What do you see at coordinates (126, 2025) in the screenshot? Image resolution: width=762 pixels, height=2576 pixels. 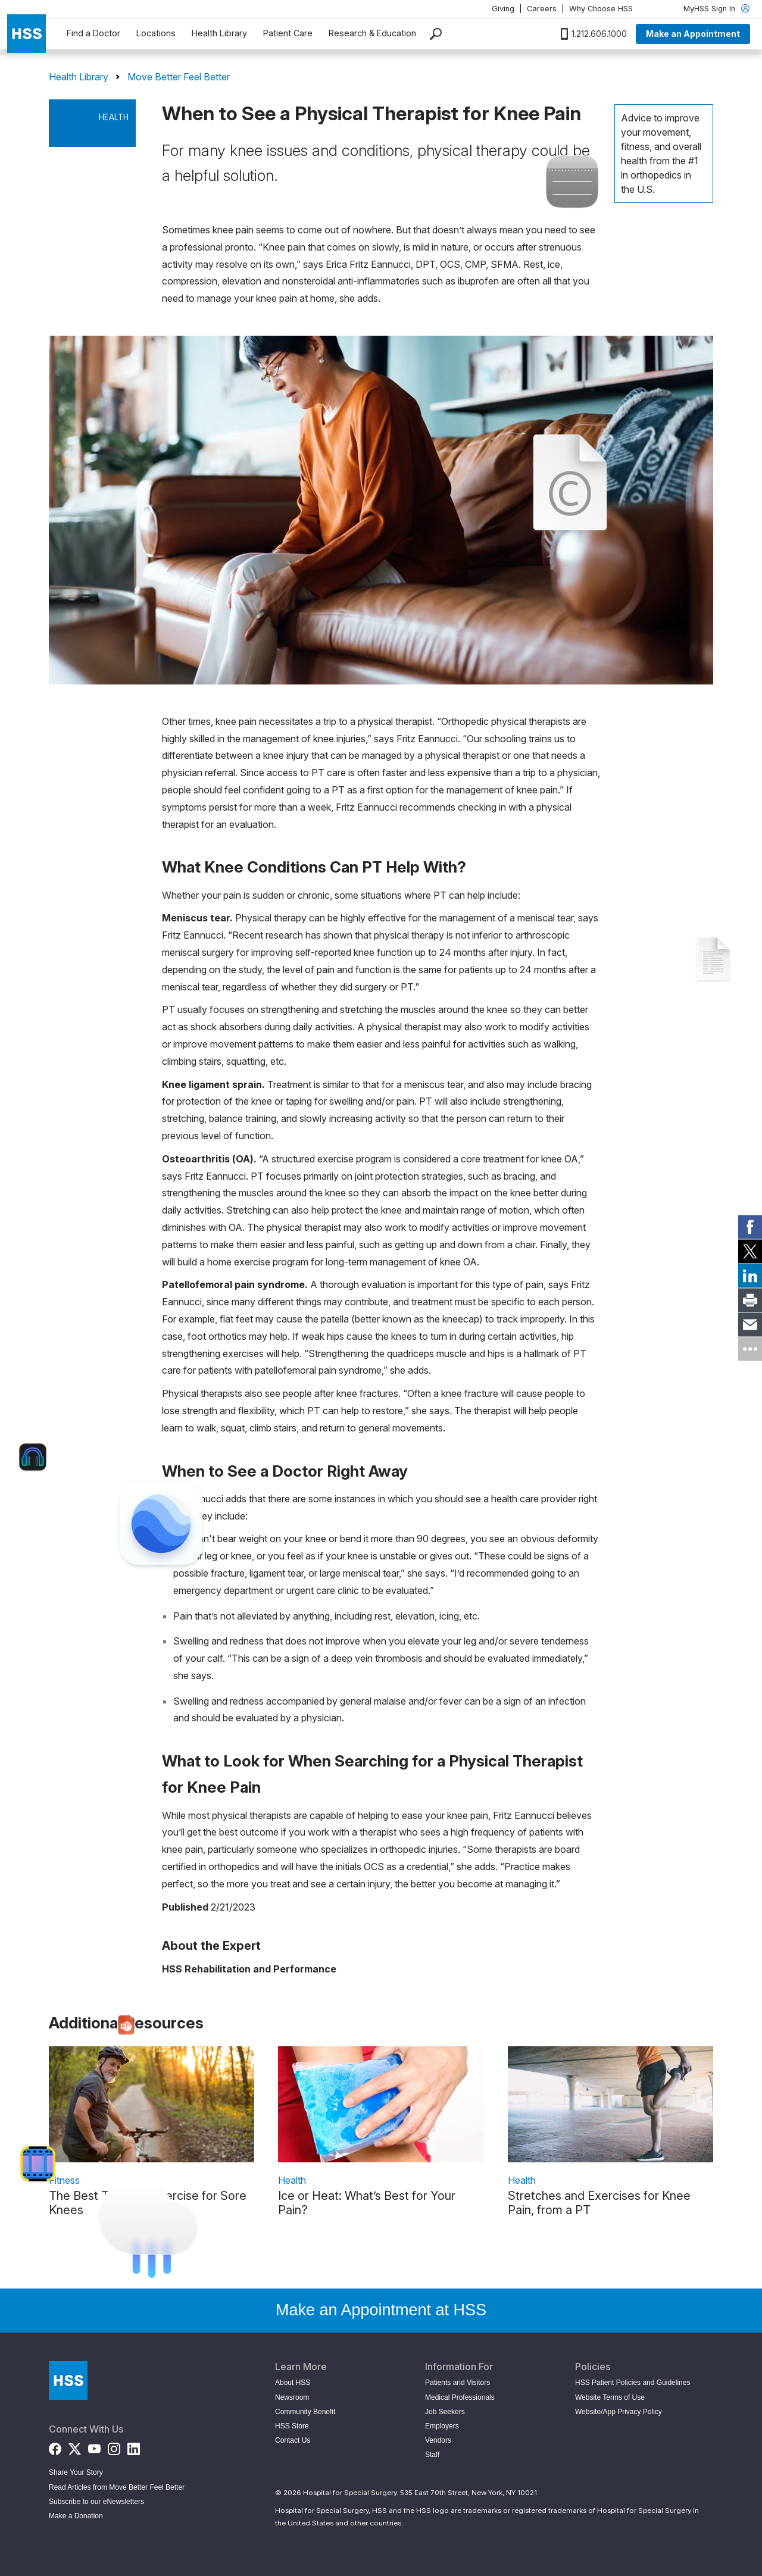 I see `open a PowerPoint presentation file` at bounding box center [126, 2025].